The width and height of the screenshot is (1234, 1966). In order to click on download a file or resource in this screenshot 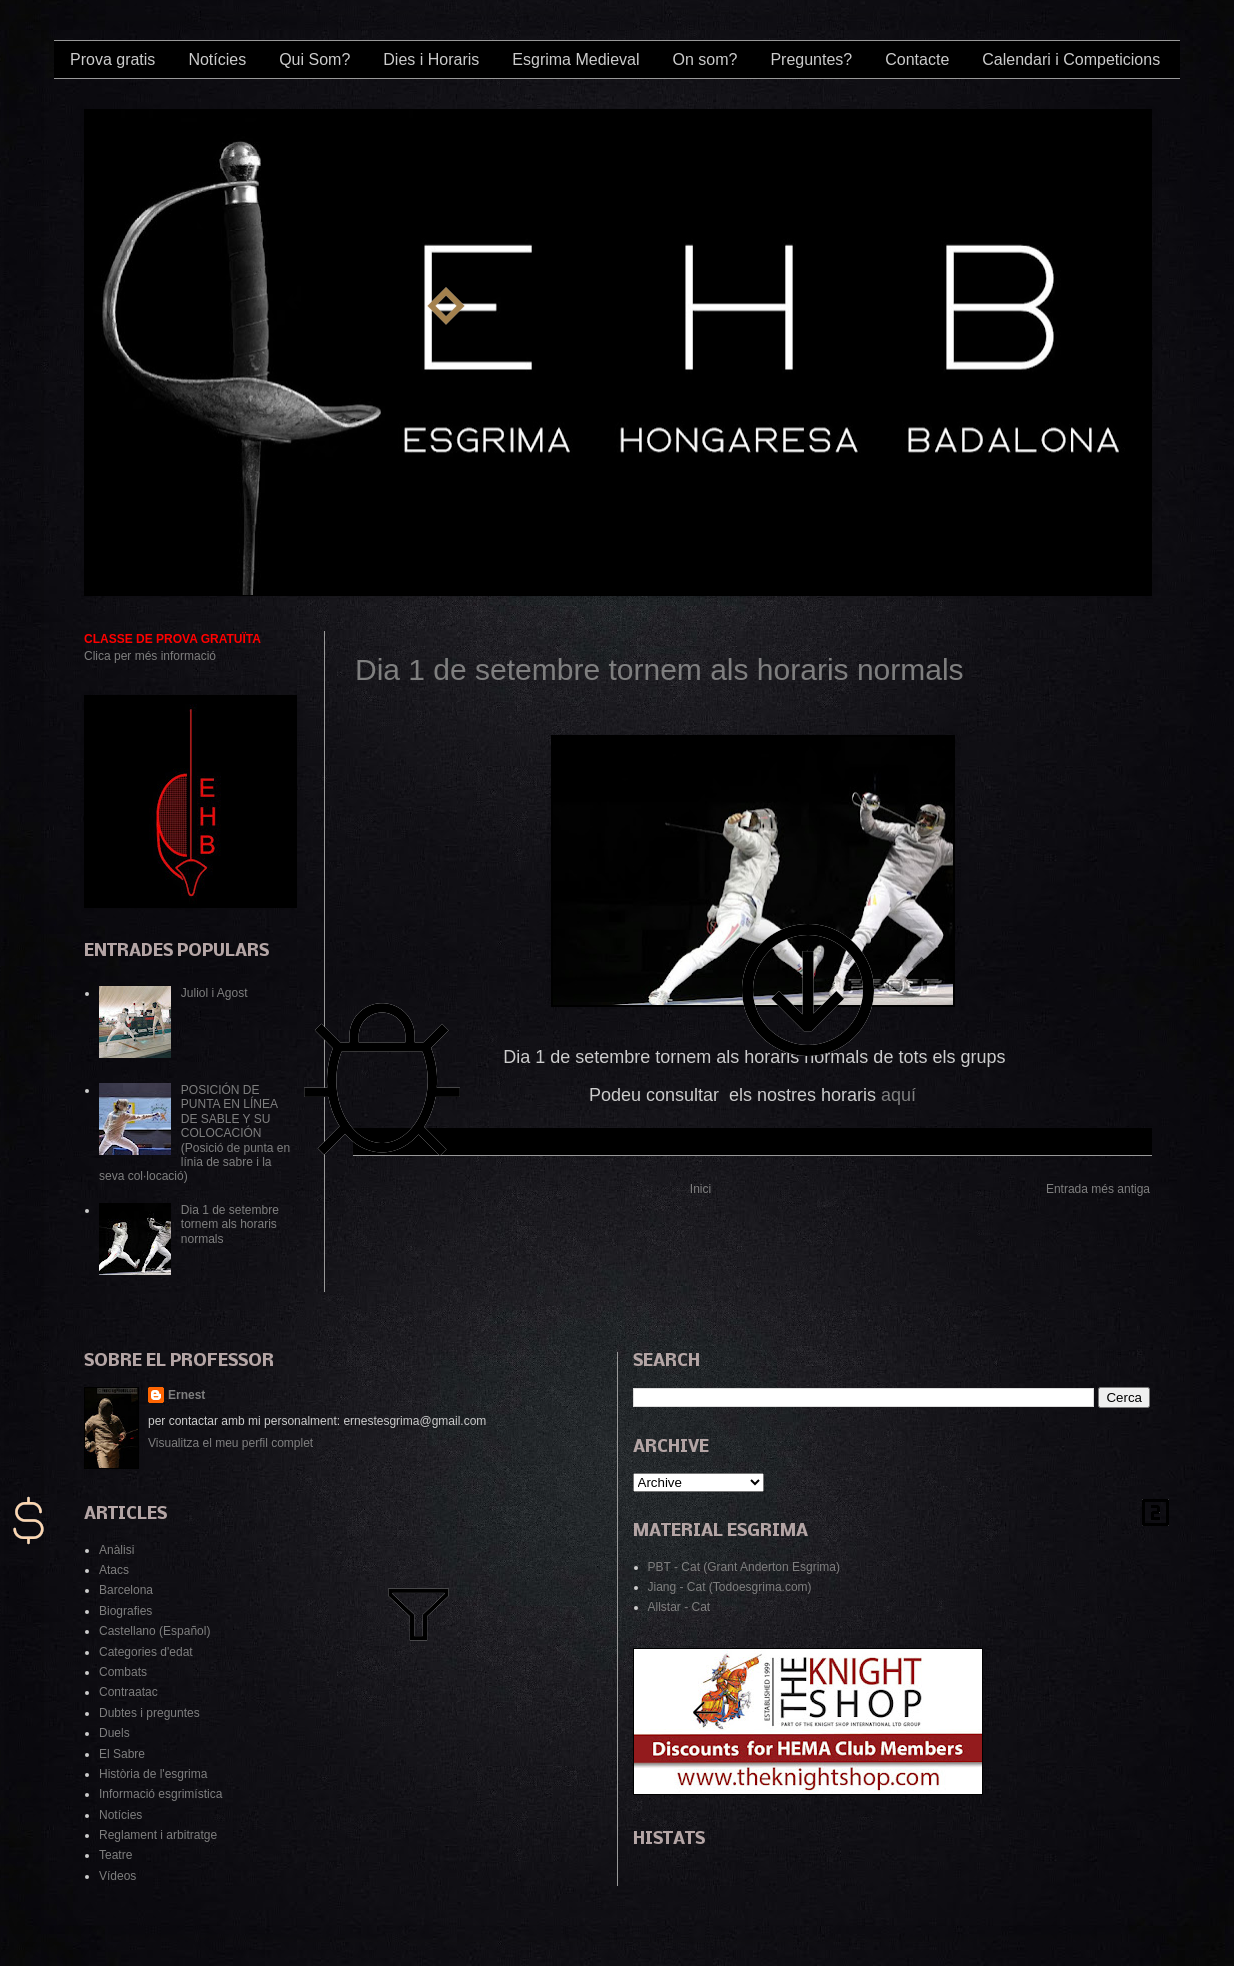, I will do `click(808, 990)`.